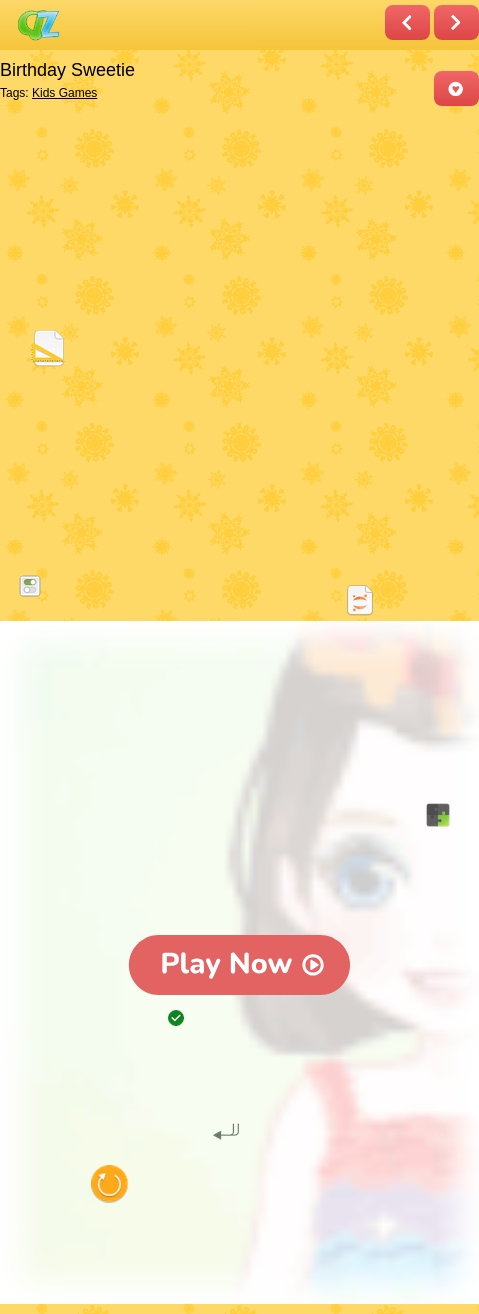 Image resolution: width=479 pixels, height=1314 pixels. What do you see at coordinates (438, 815) in the screenshot?
I see `open extension manager app` at bounding box center [438, 815].